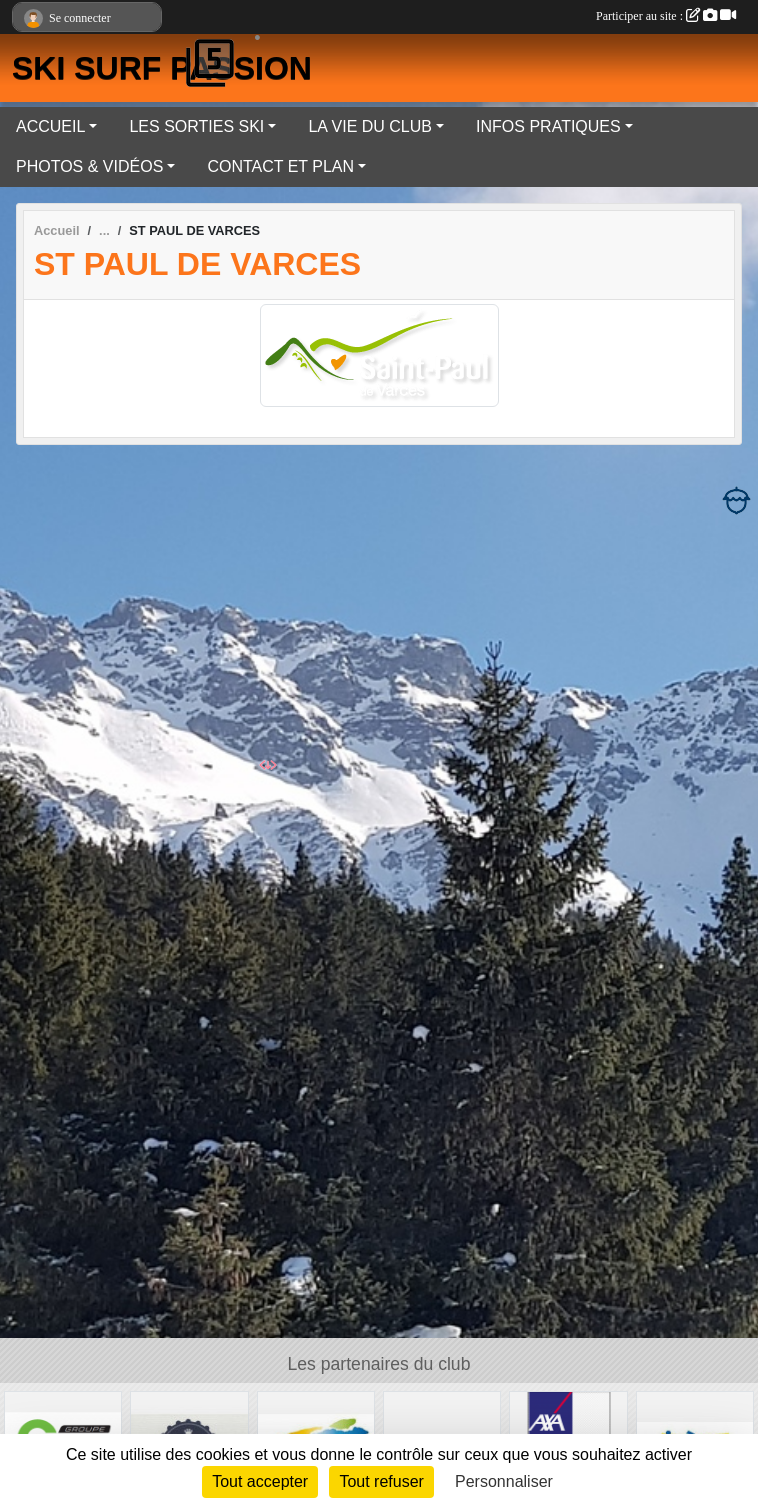 This screenshot has width=758, height=1508. I want to click on filter or view 5 items, so click(210, 63).